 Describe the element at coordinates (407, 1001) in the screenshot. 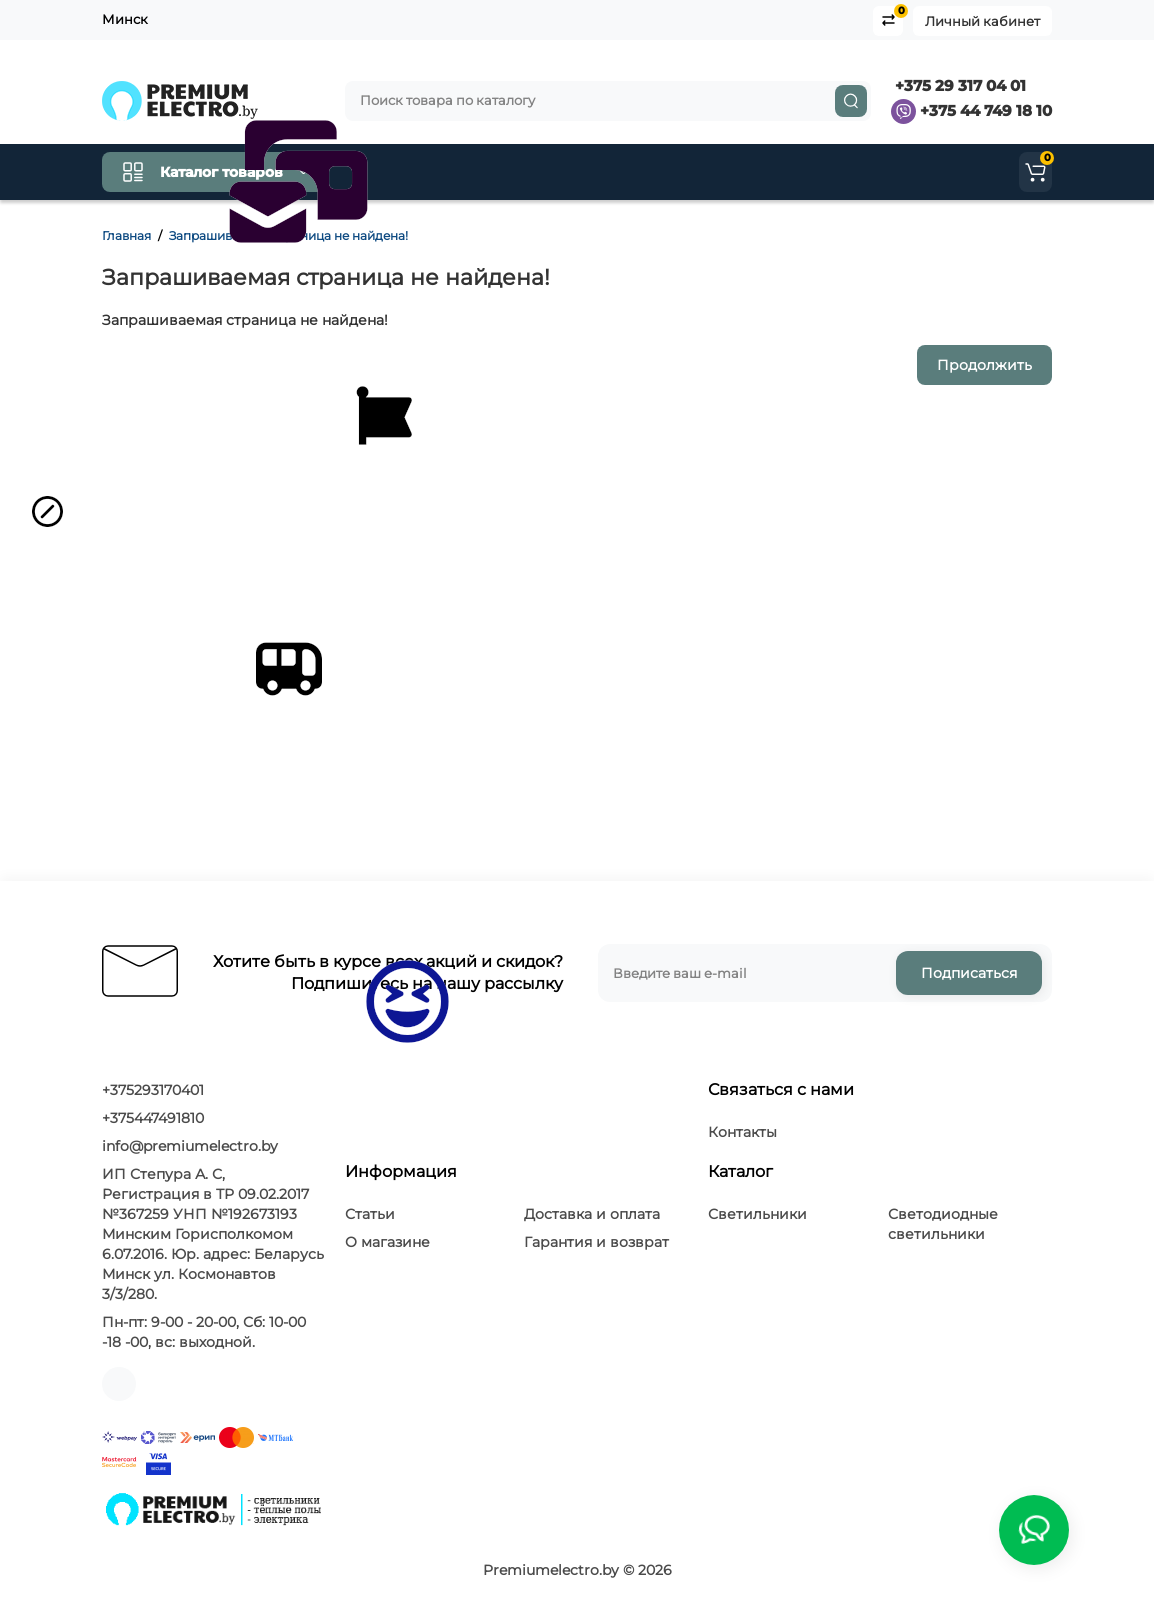

I see `react with a laughing emoji` at that location.